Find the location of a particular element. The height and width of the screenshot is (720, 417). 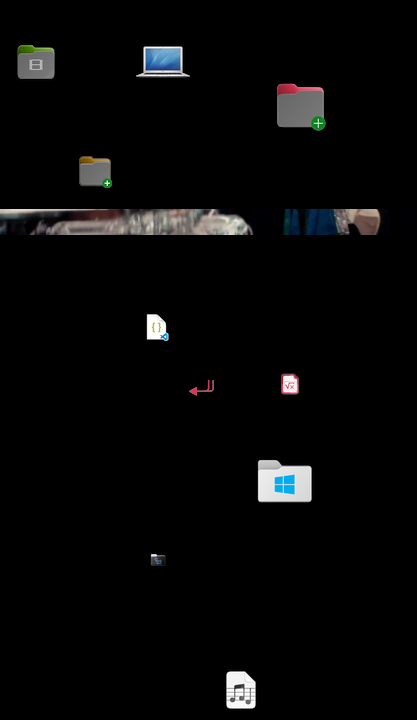

an eMelody ringtone or melody file is located at coordinates (241, 690).